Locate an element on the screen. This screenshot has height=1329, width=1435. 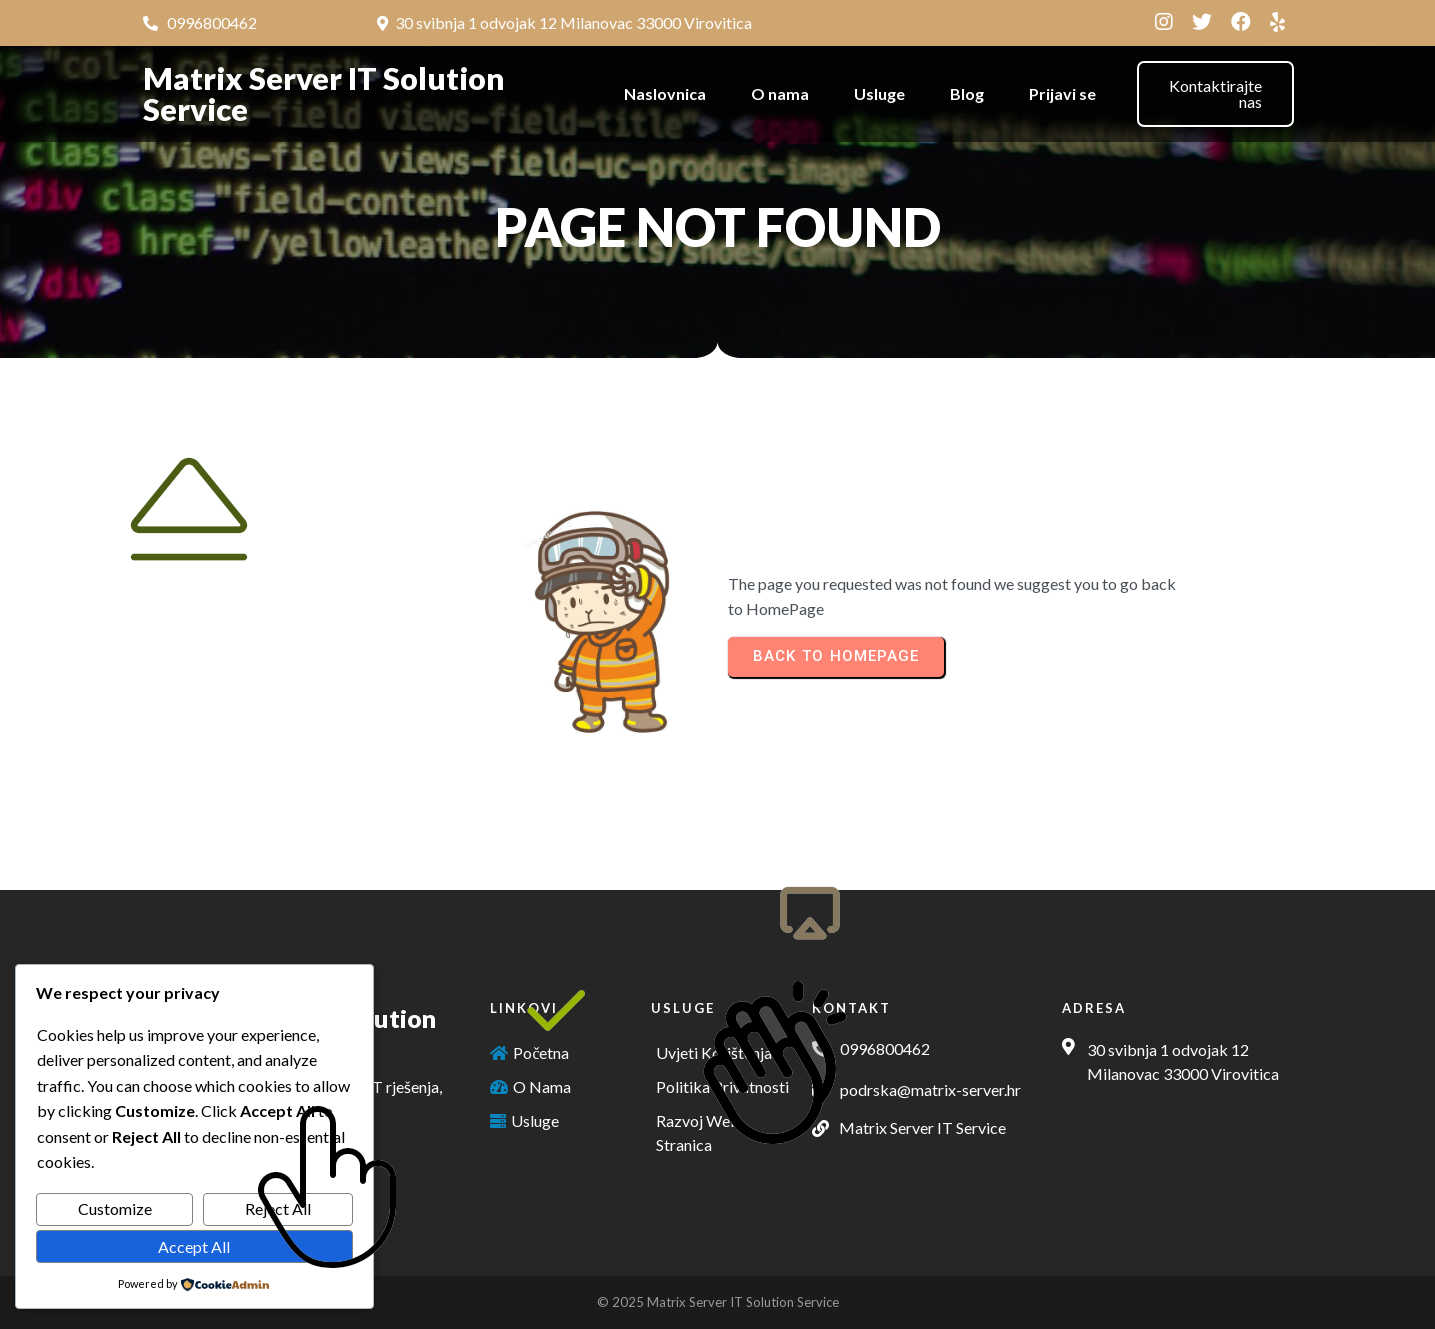
give applause or show appreciation is located at coordinates (772, 1062).